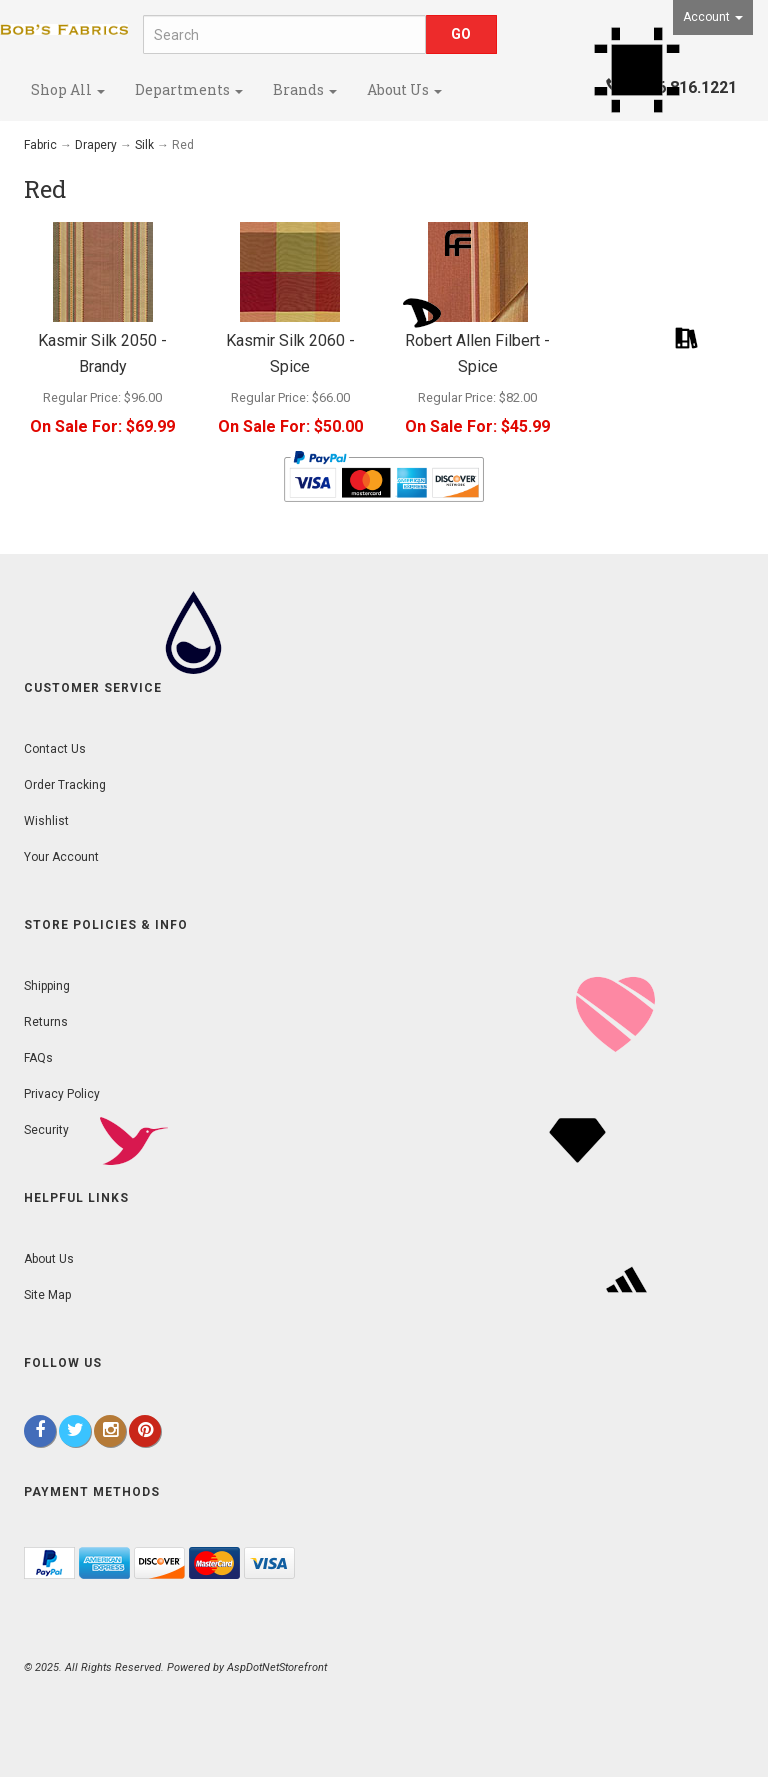 The width and height of the screenshot is (768, 1777). I want to click on open rainmeter desktop customization application, so click(193, 632).